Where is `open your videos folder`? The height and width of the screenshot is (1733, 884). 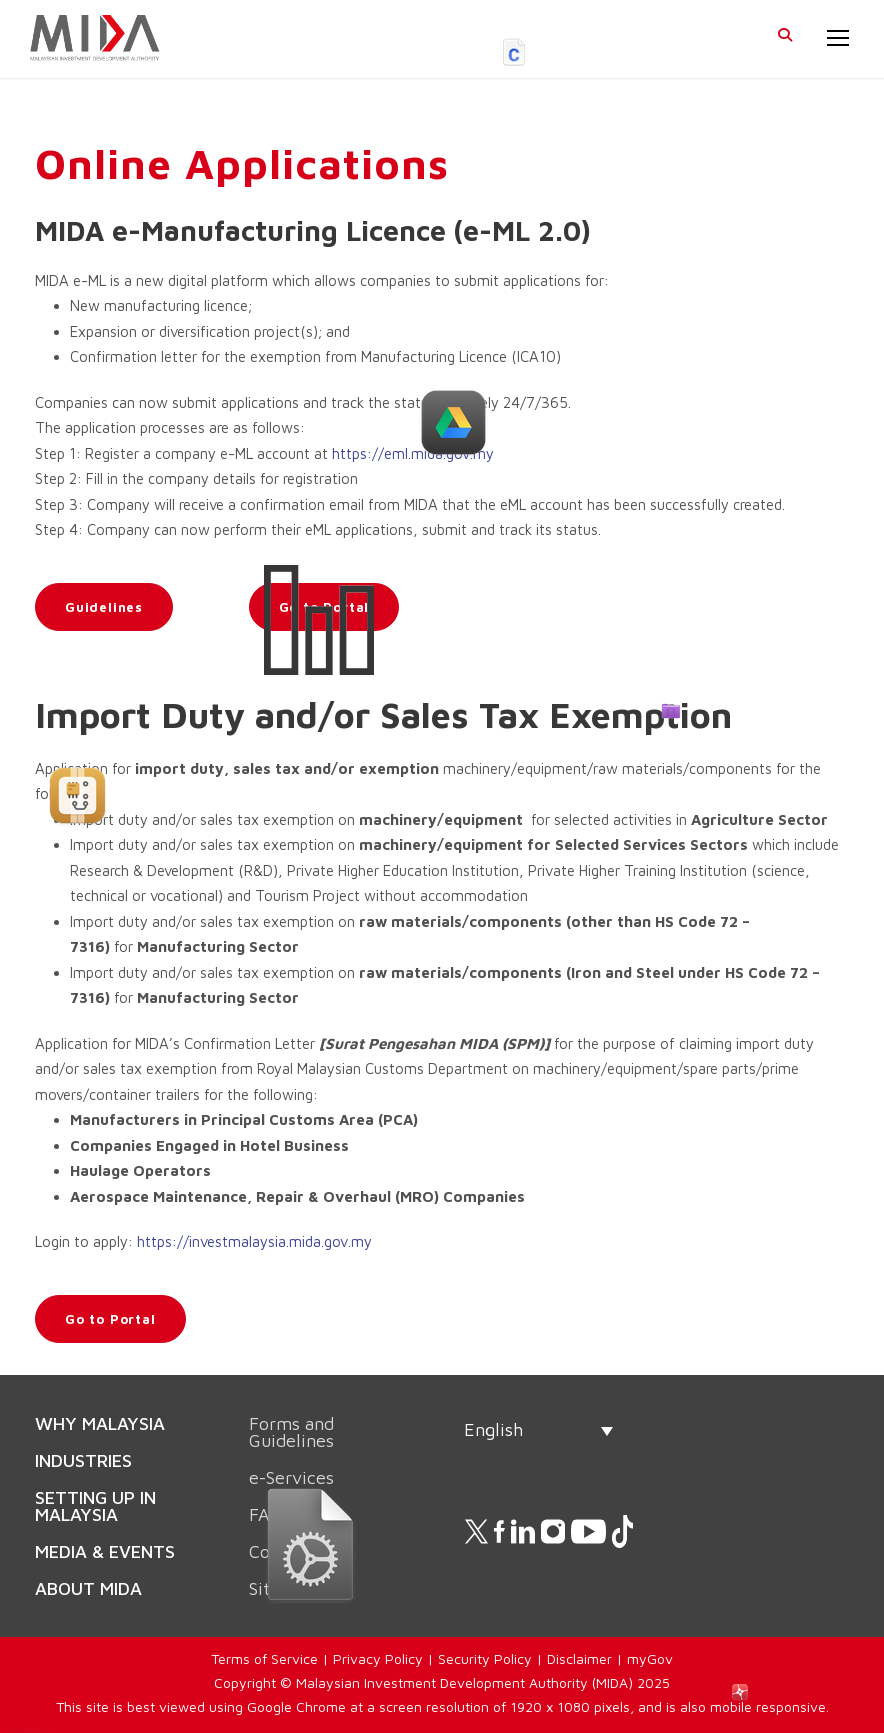 open your videos folder is located at coordinates (671, 711).